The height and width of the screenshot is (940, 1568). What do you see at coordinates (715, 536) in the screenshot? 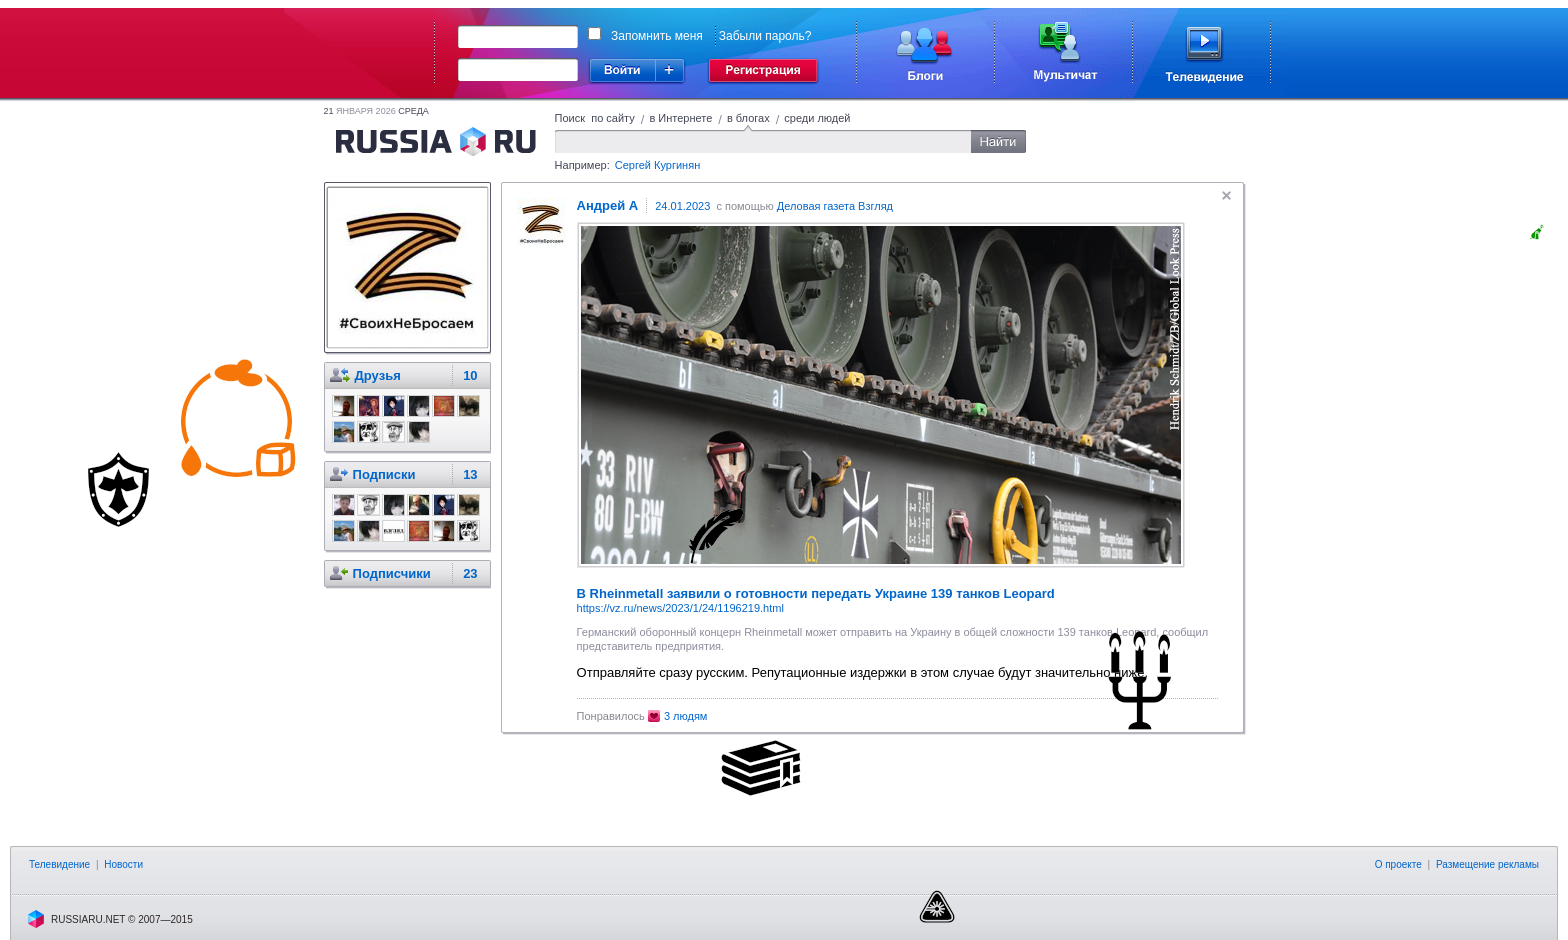
I see `compose a new message or post` at bounding box center [715, 536].